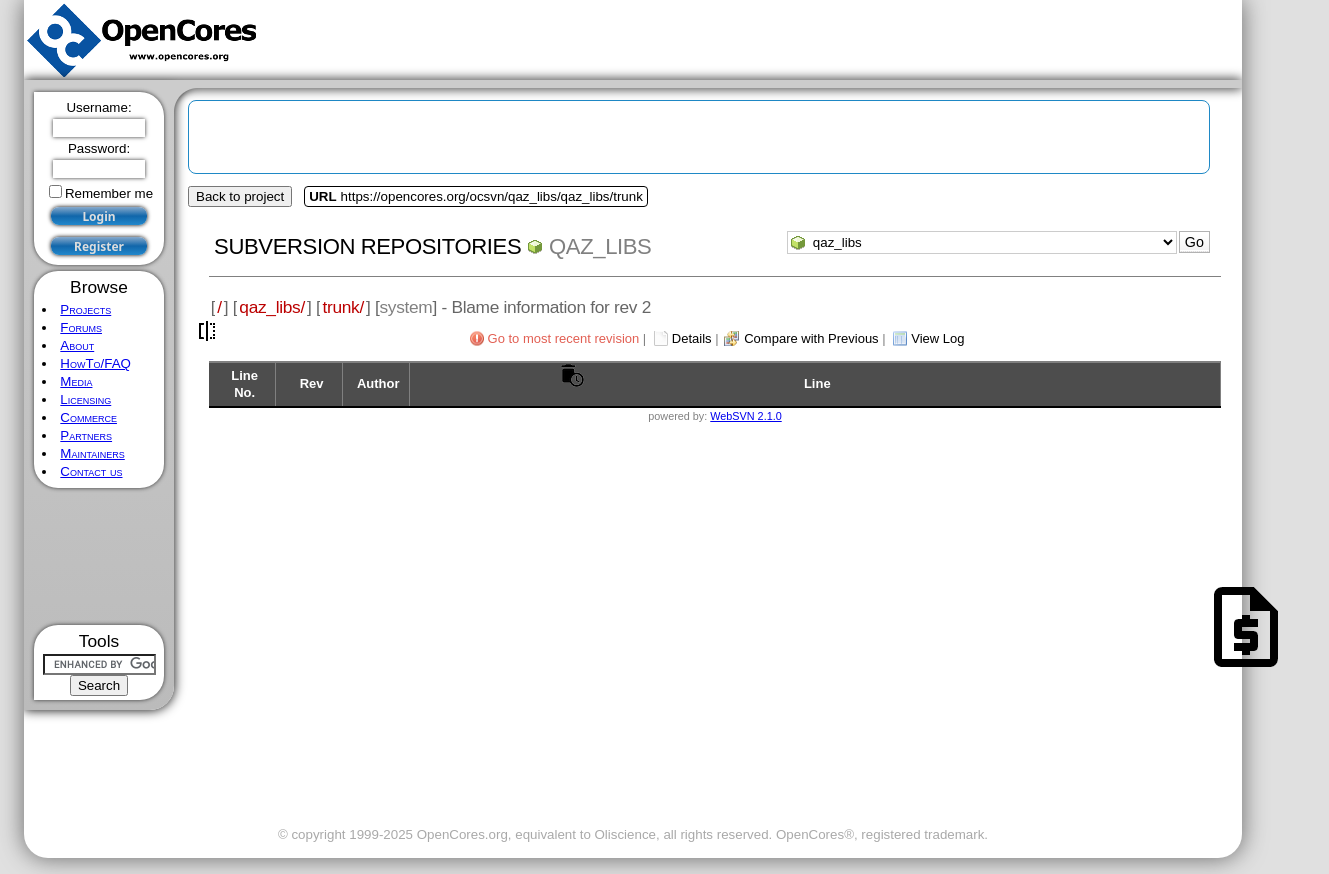 This screenshot has height=874, width=1329. What do you see at coordinates (572, 375) in the screenshot?
I see `enable auto-delete for messages or files` at bounding box center [572, 375].